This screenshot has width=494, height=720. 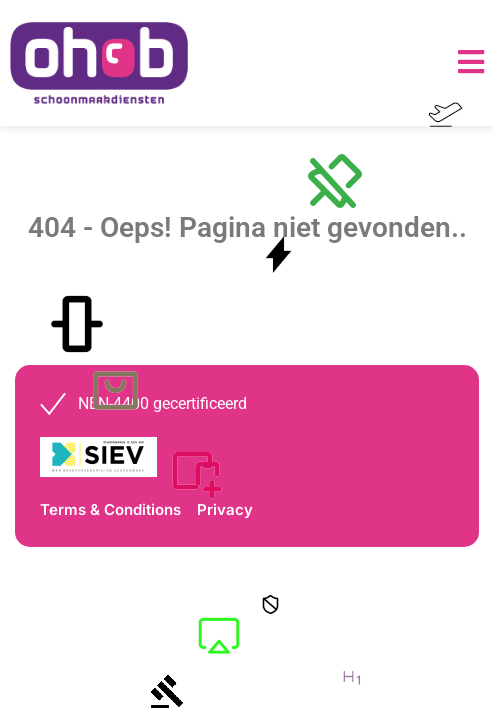 What do you see at coordinates (333, 183) in the screenshot?
I see `unpin this item` at bounding box center [333, 183].